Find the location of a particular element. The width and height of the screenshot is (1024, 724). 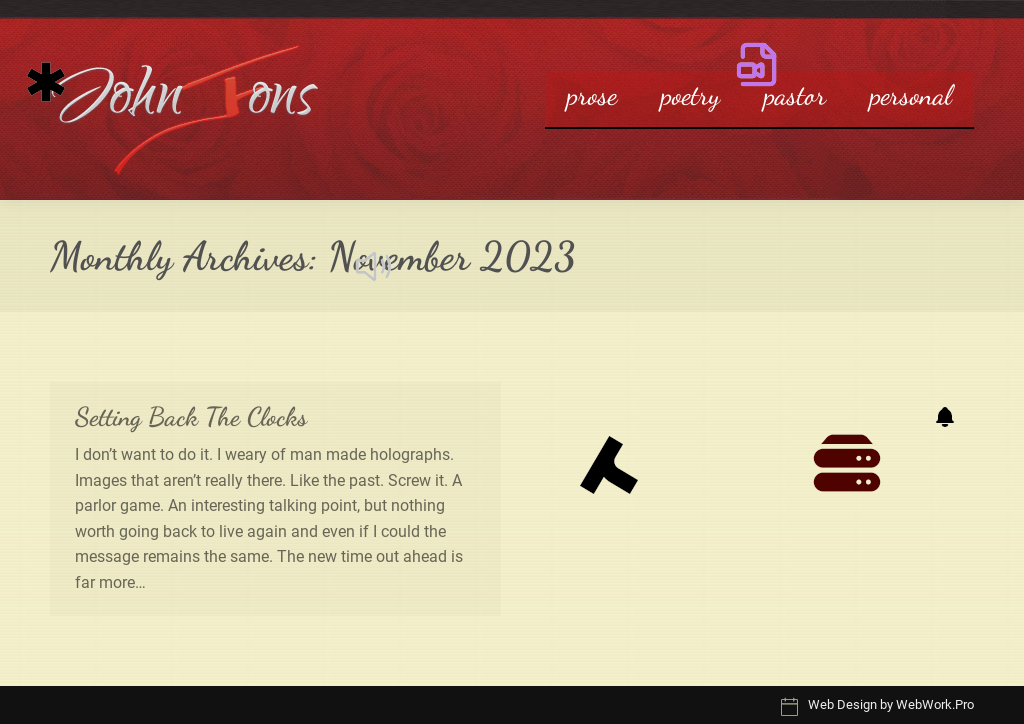

adjust audio volume to medium level is located at coordinates (373, 266).